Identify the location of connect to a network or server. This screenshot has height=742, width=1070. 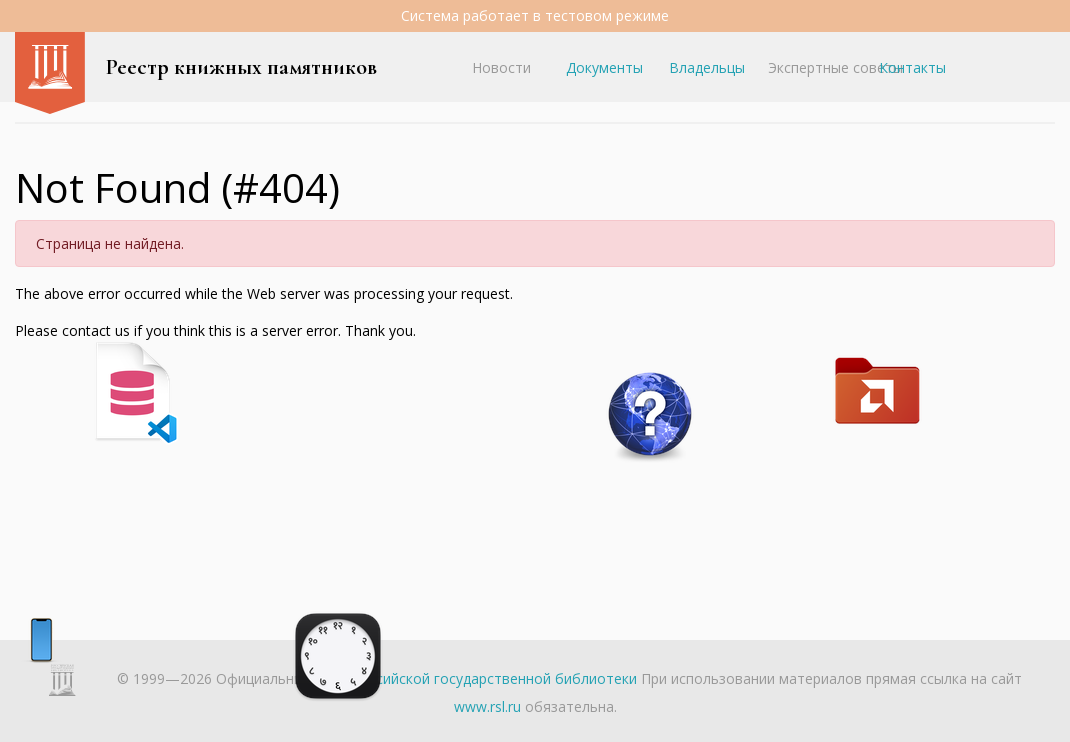
(650, 414).